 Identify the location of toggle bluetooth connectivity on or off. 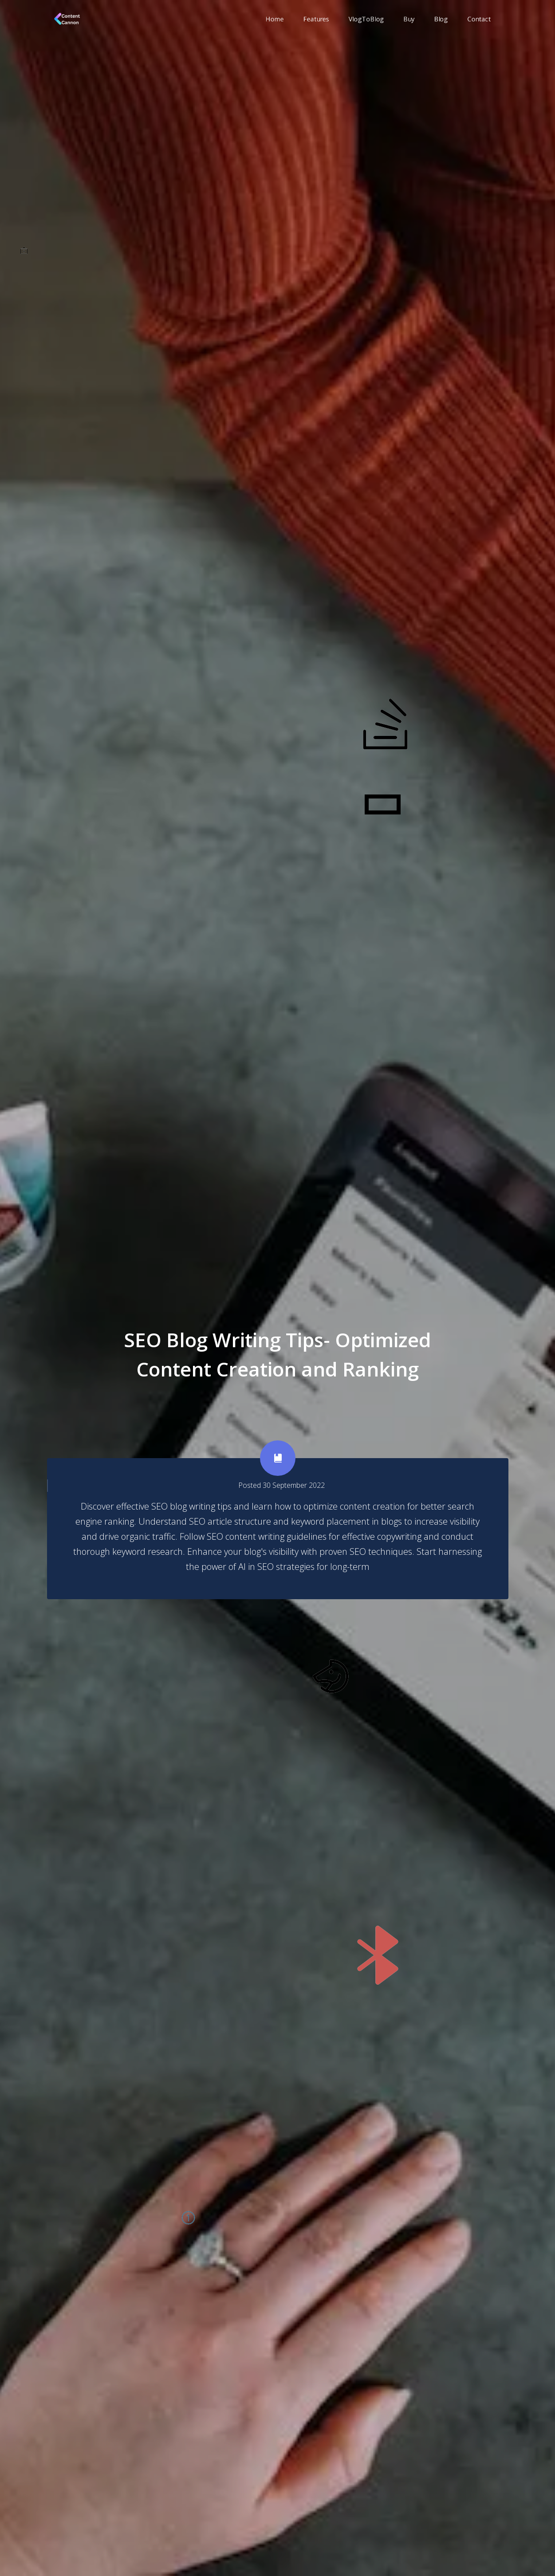
(378, 1955).